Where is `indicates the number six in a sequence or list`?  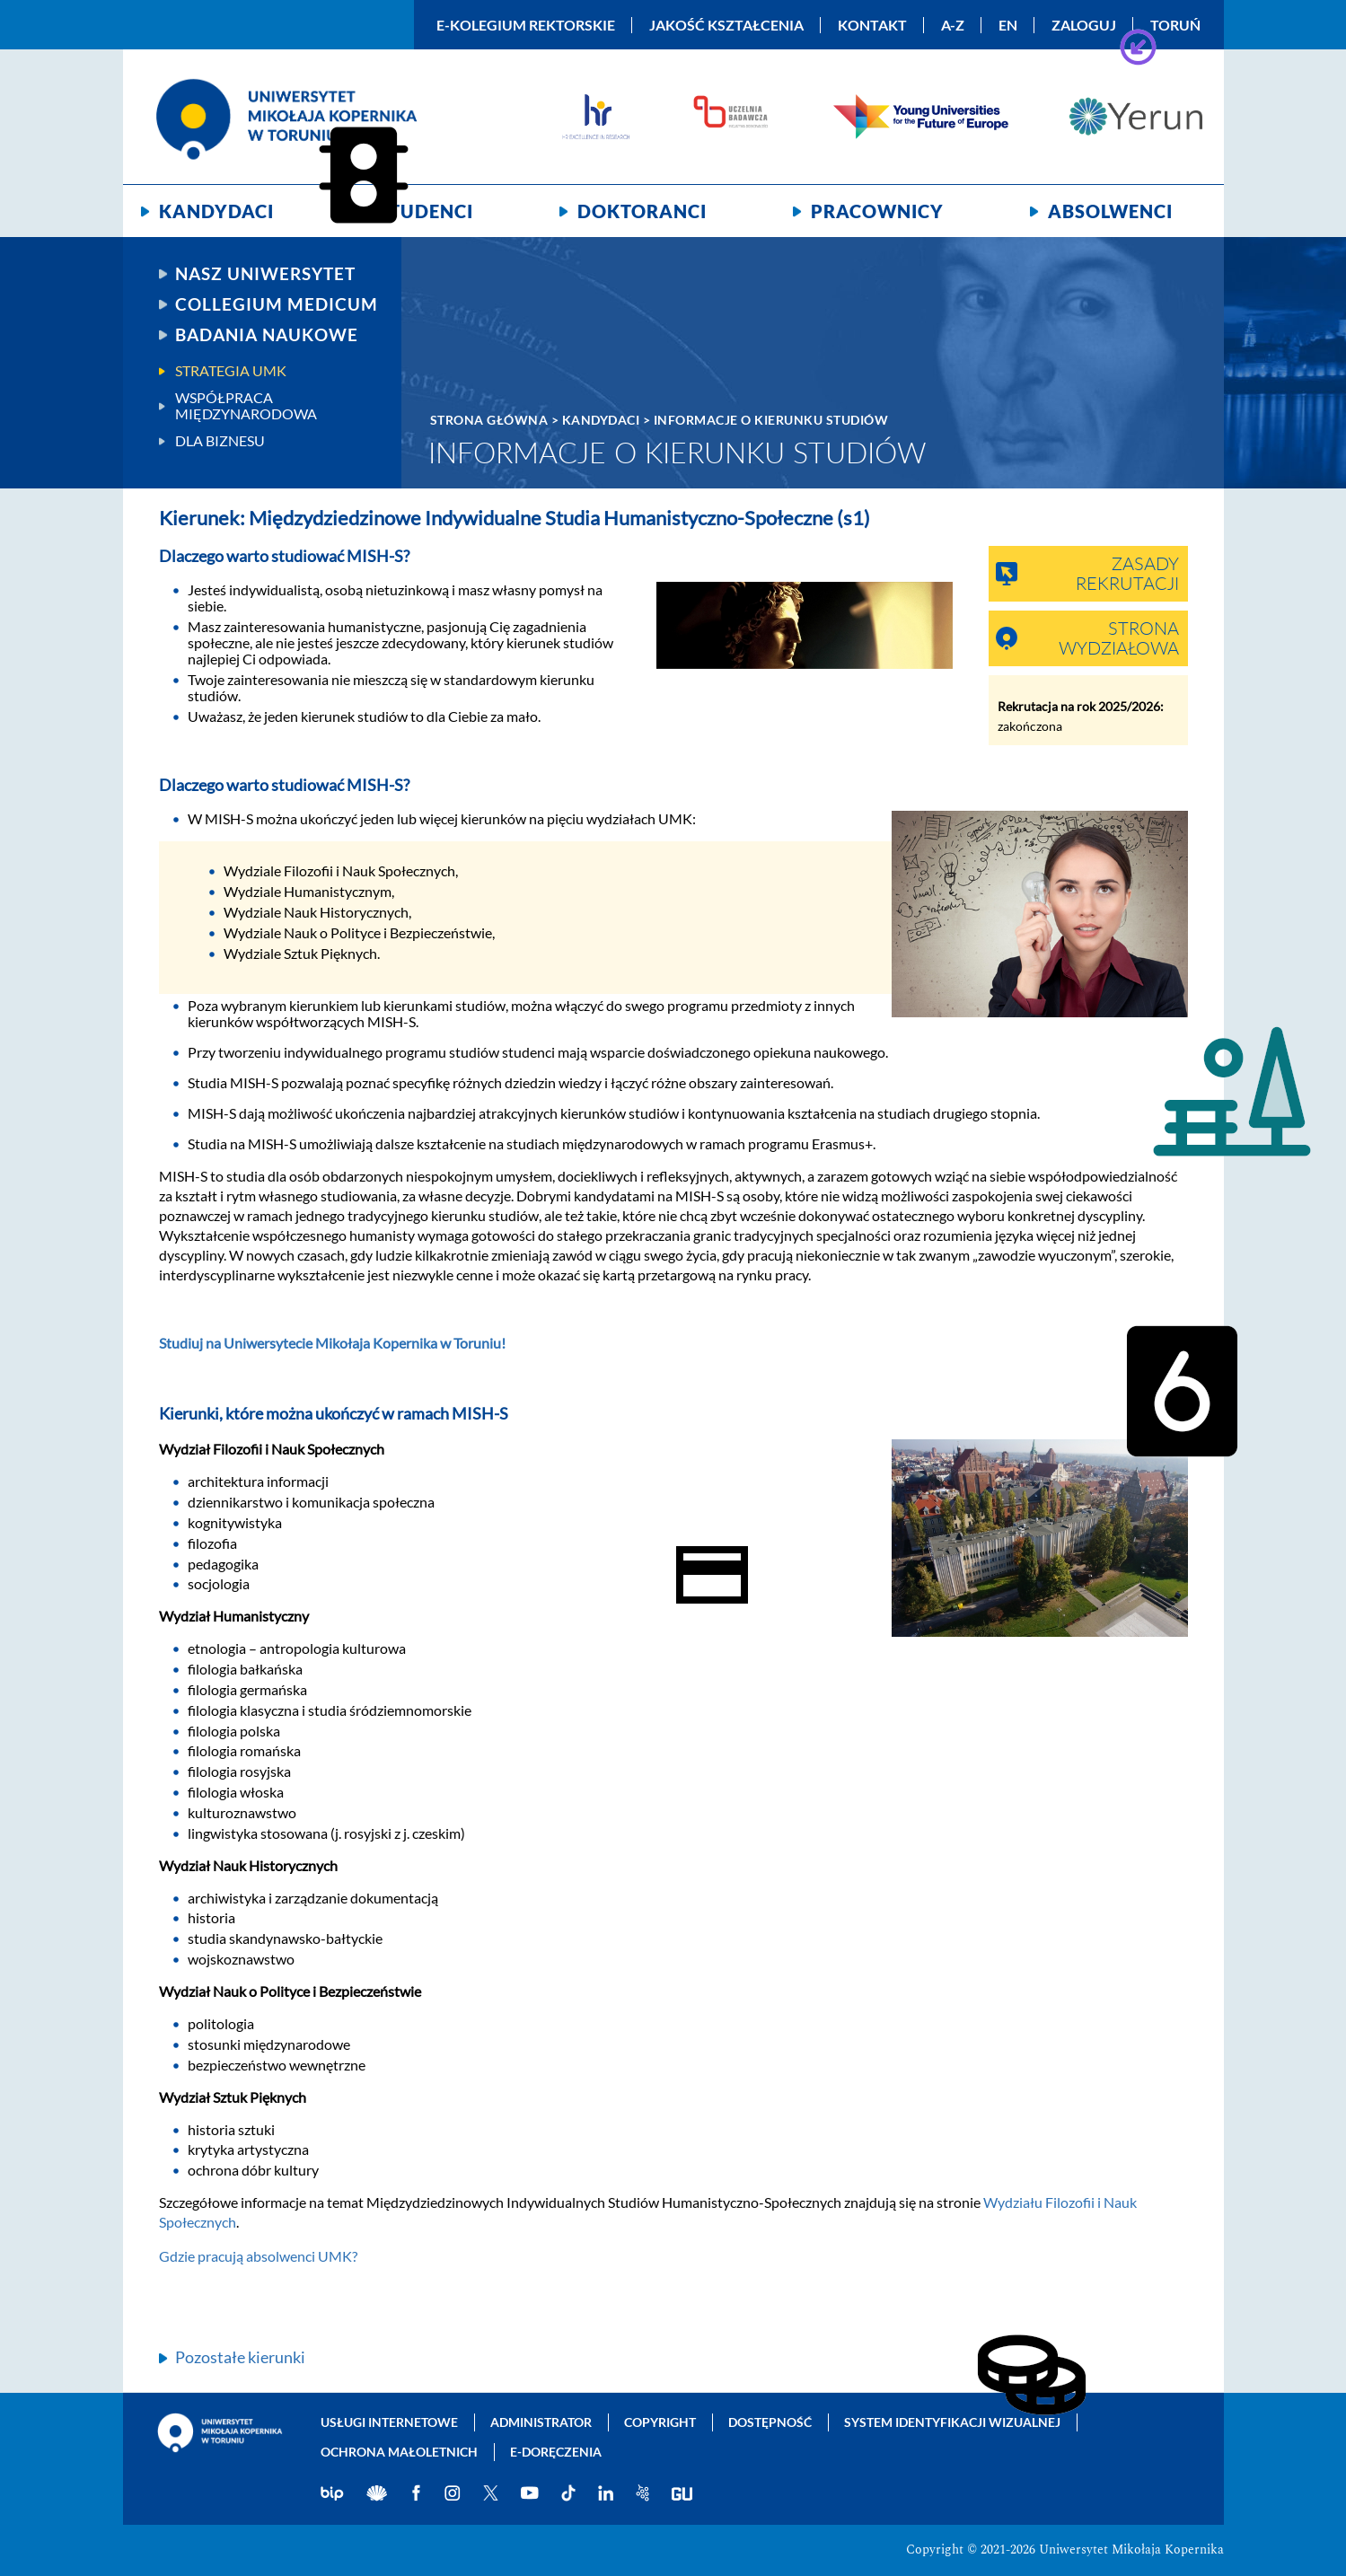
indicates the number six in a sequence or list is located at coordinates (1182, 1391).